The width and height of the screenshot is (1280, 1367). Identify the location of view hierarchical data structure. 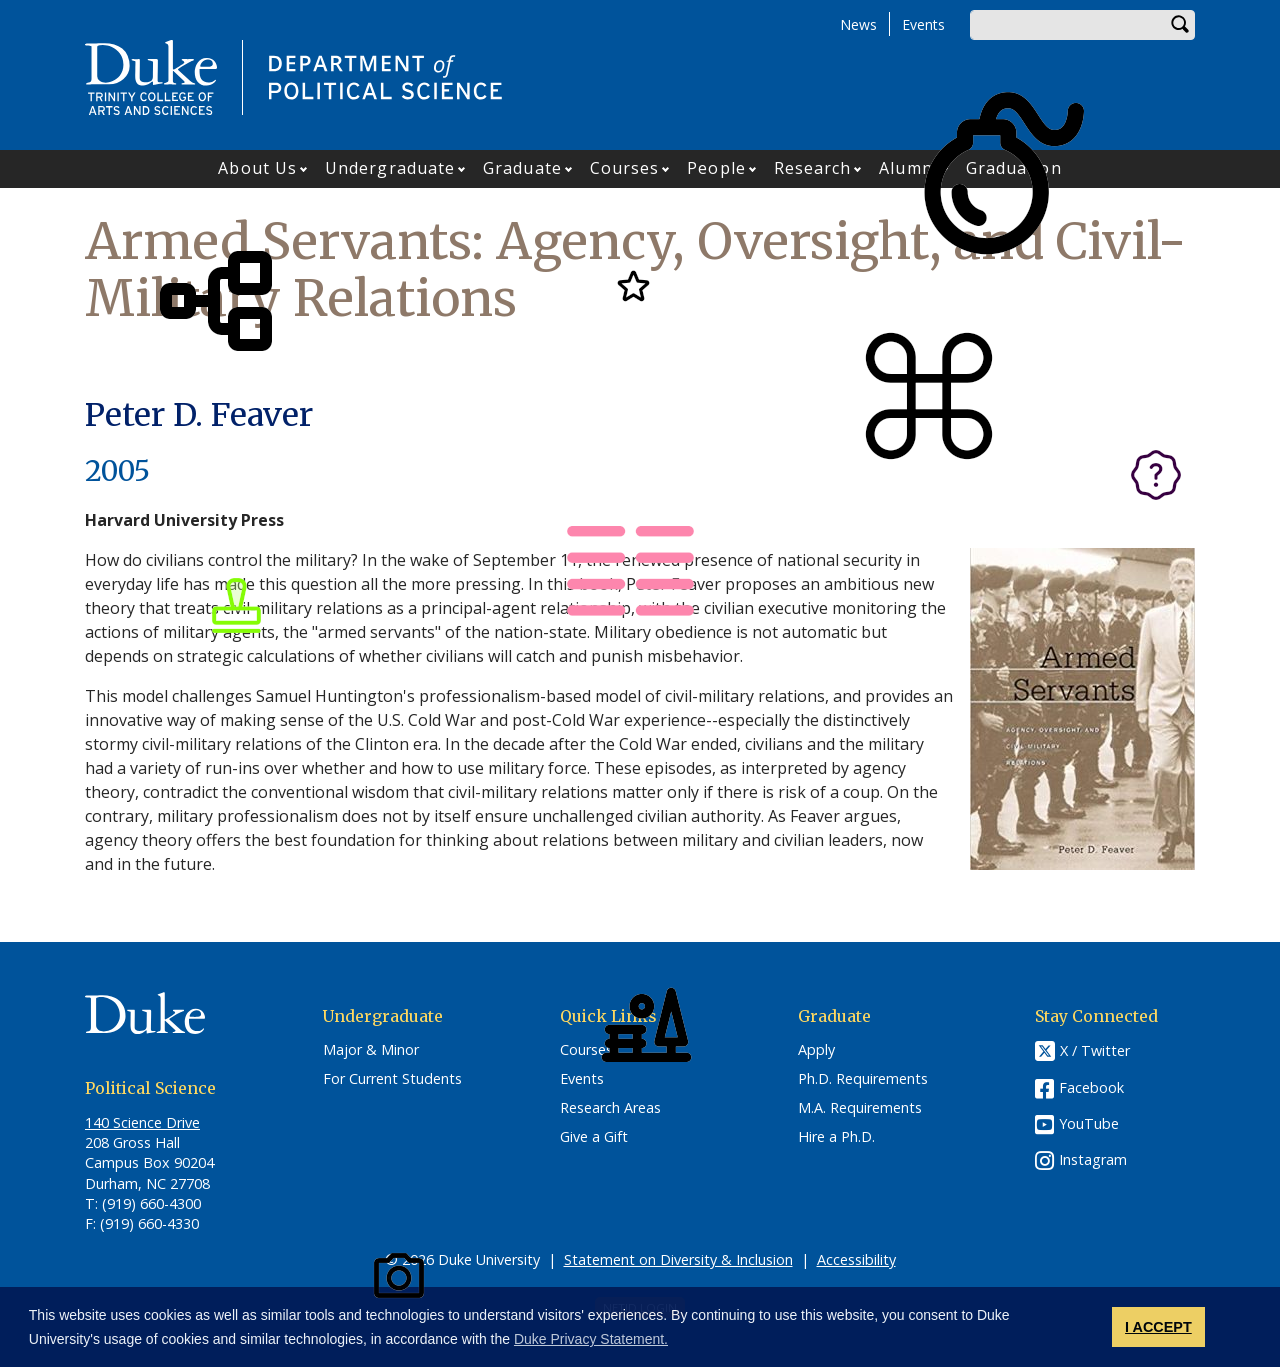
(222, 301).